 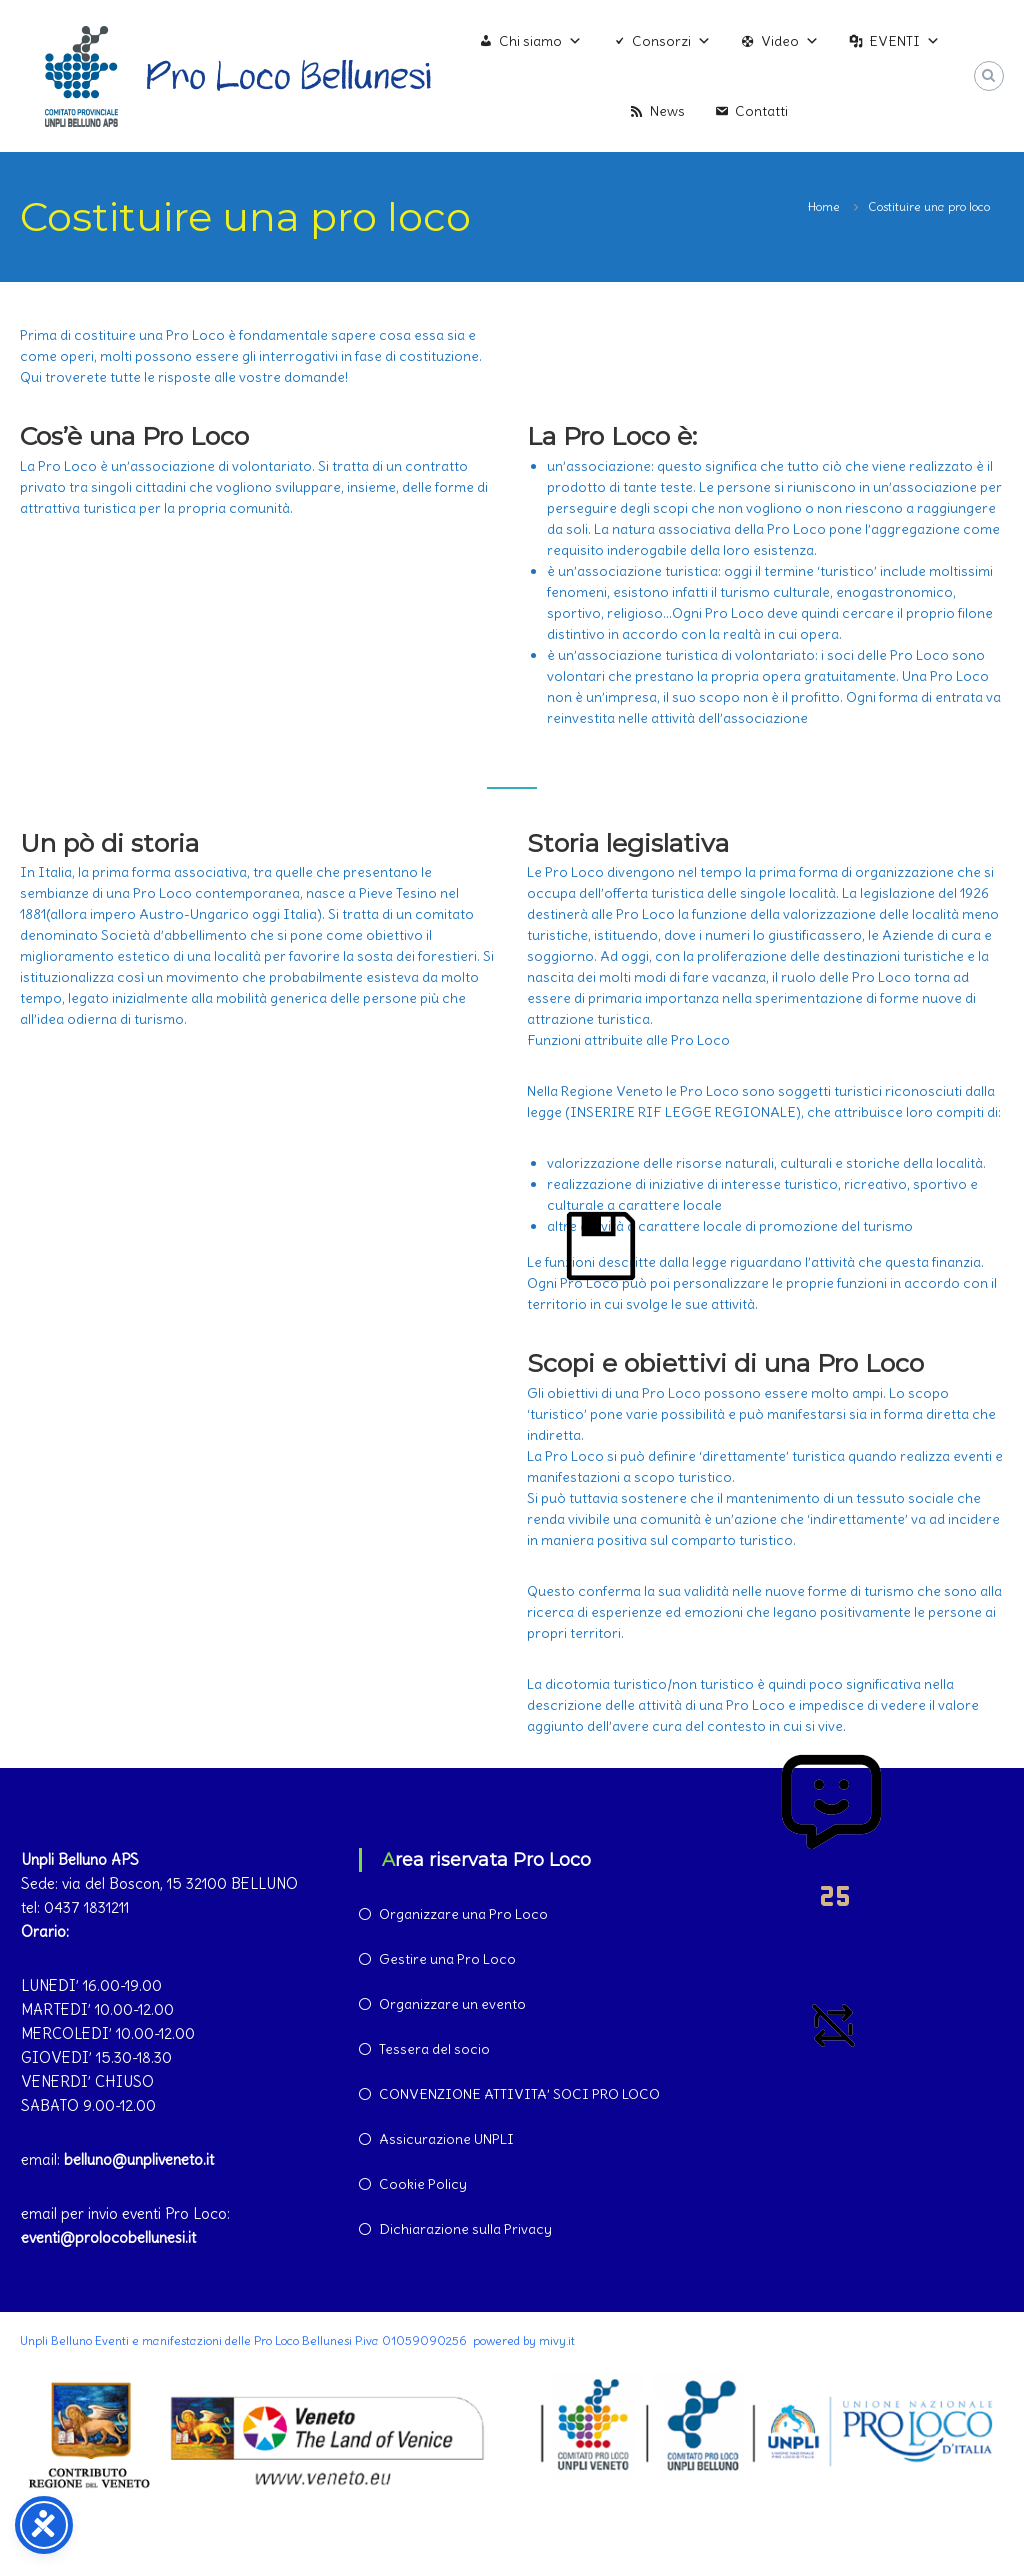 I want to click on save current file or document, so click(x=601, y=1246).